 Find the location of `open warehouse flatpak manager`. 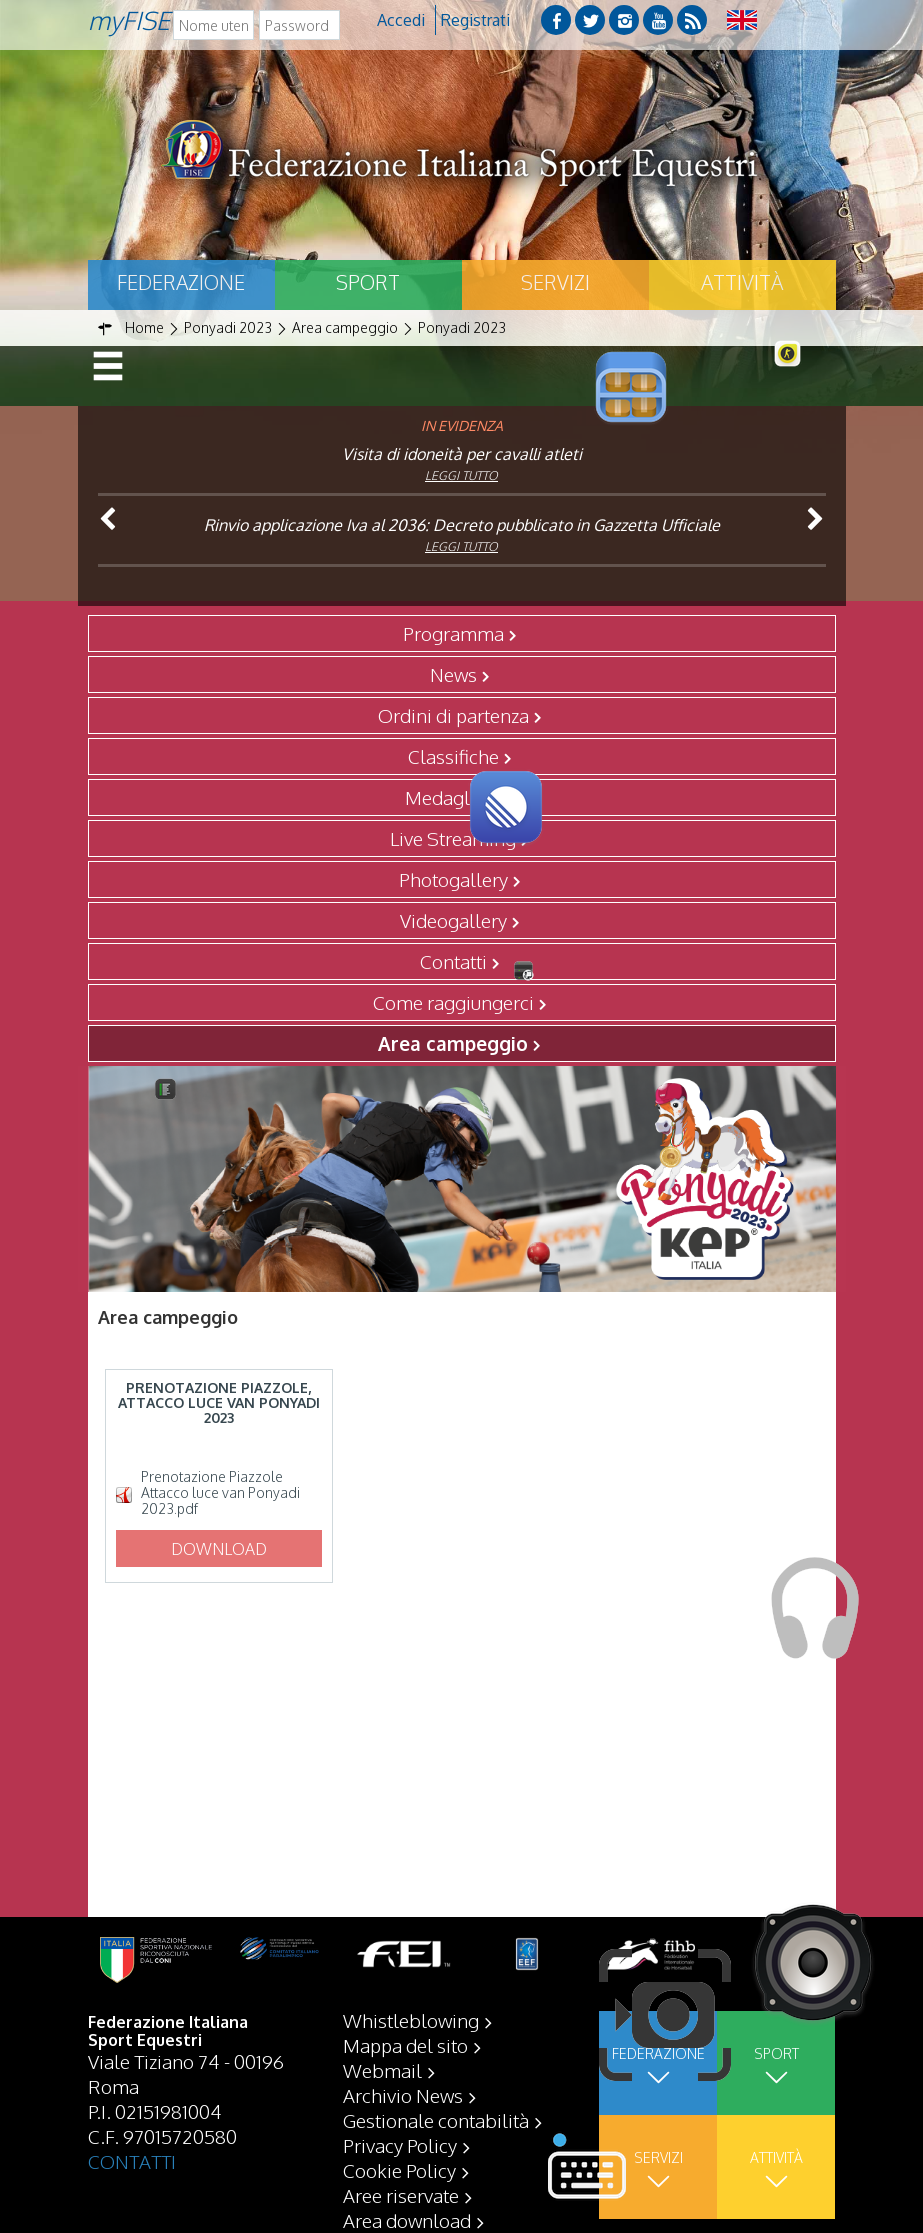

open warehouse flatpak manager is located at coordinates (631, 387).